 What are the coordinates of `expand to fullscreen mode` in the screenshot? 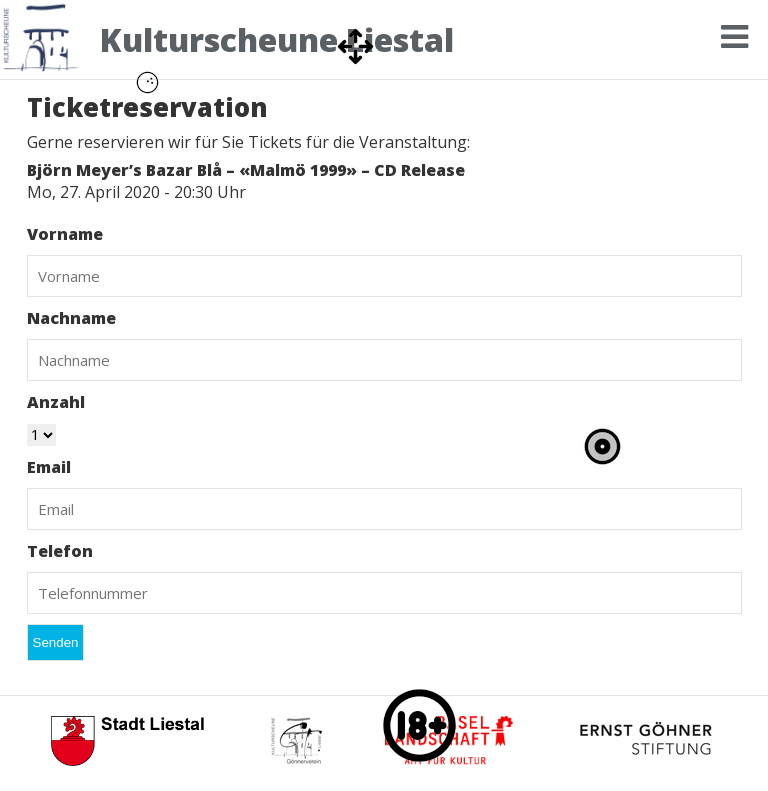 It's located at (355, 46).